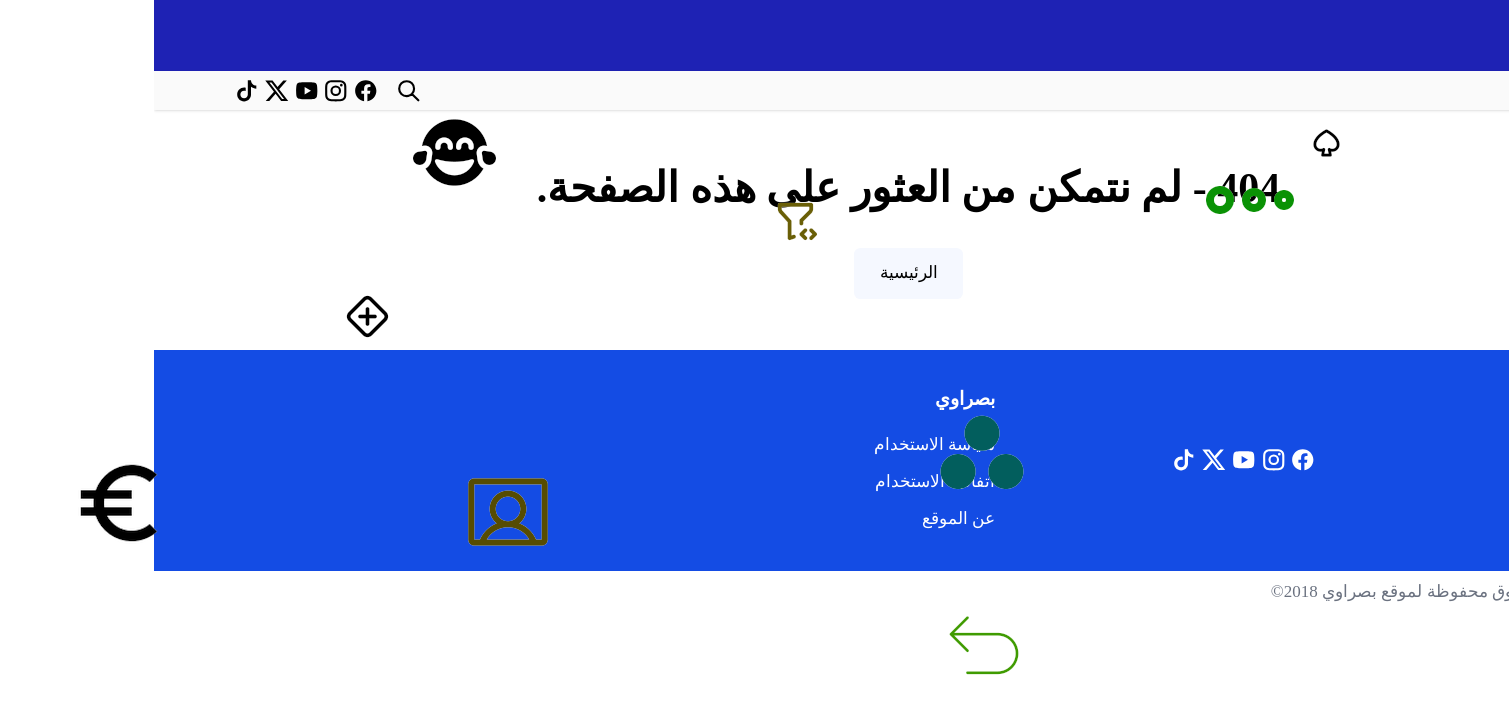 The image size is (1509, 720). I want to click on add to favorites or premium collection, so click(367, 316).